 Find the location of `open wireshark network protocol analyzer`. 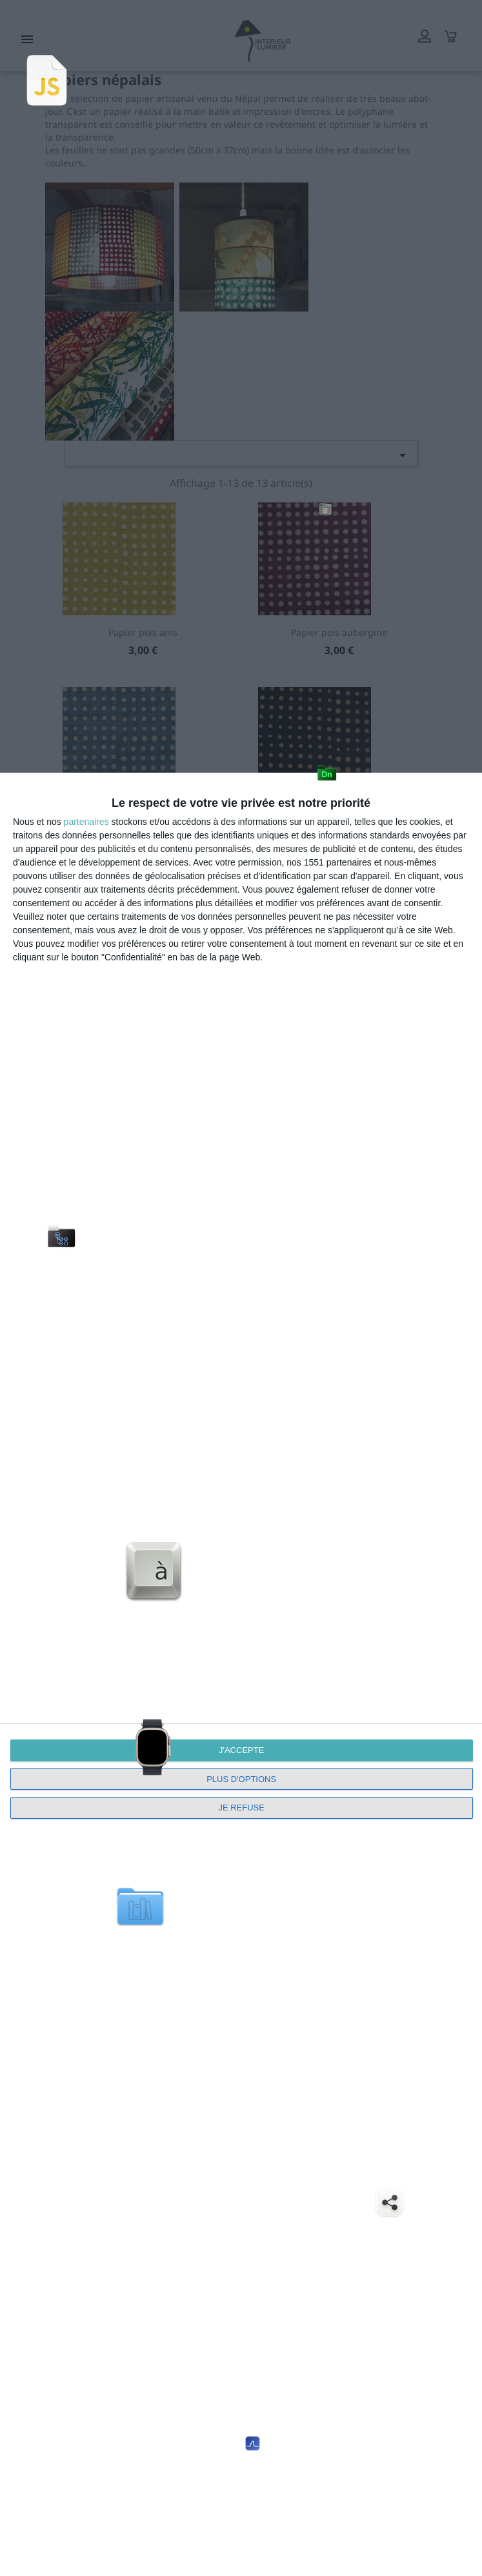

open wireshark network protocol analyzer is located at coordinates (252, 2443).